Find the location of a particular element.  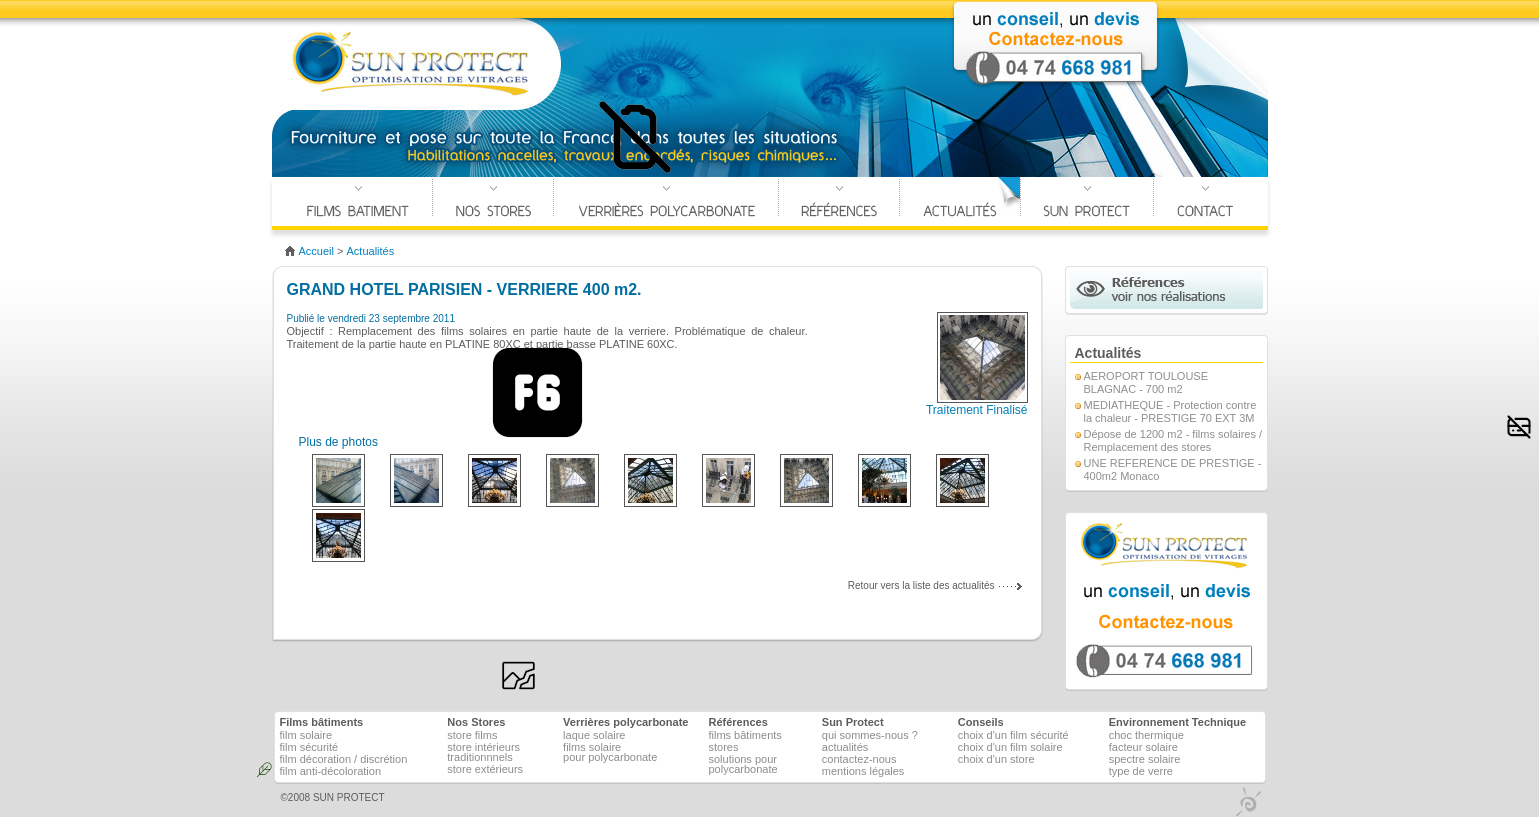

compose a new message or note is located at coordinates (264, 770).